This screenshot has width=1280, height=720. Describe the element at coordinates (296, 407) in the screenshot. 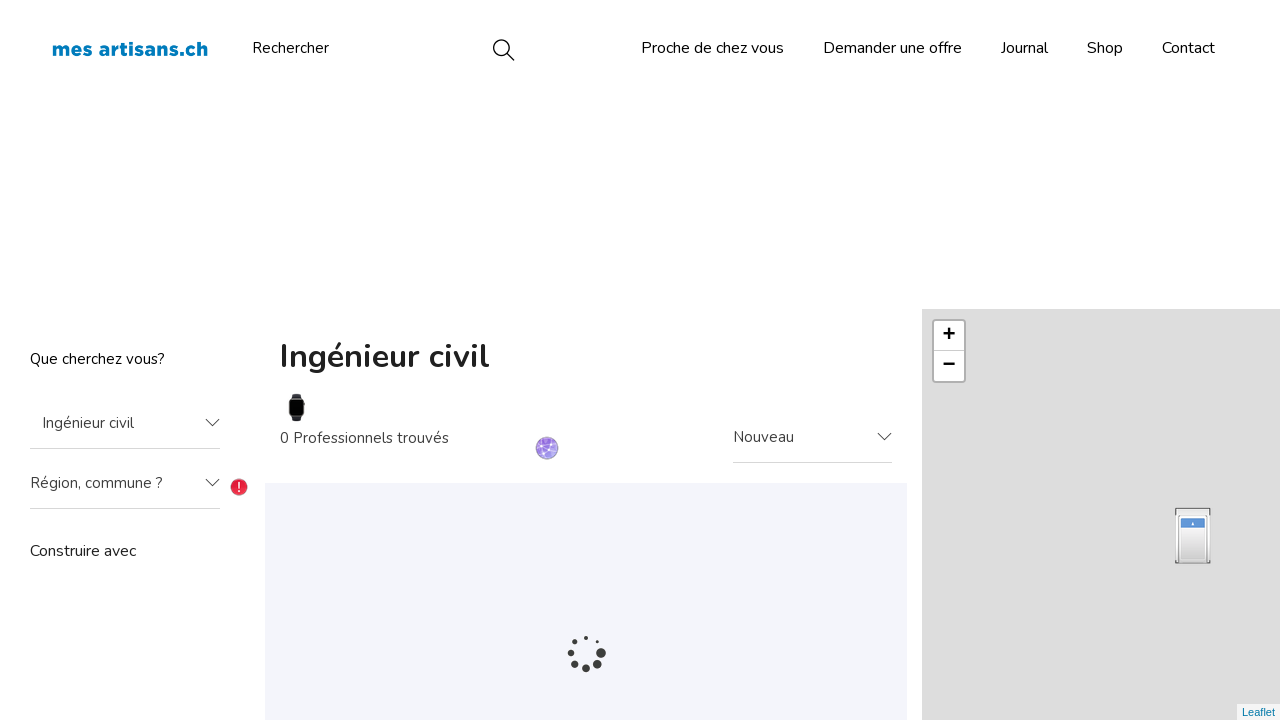

I see `apple watch series 8 device icon` at that location.